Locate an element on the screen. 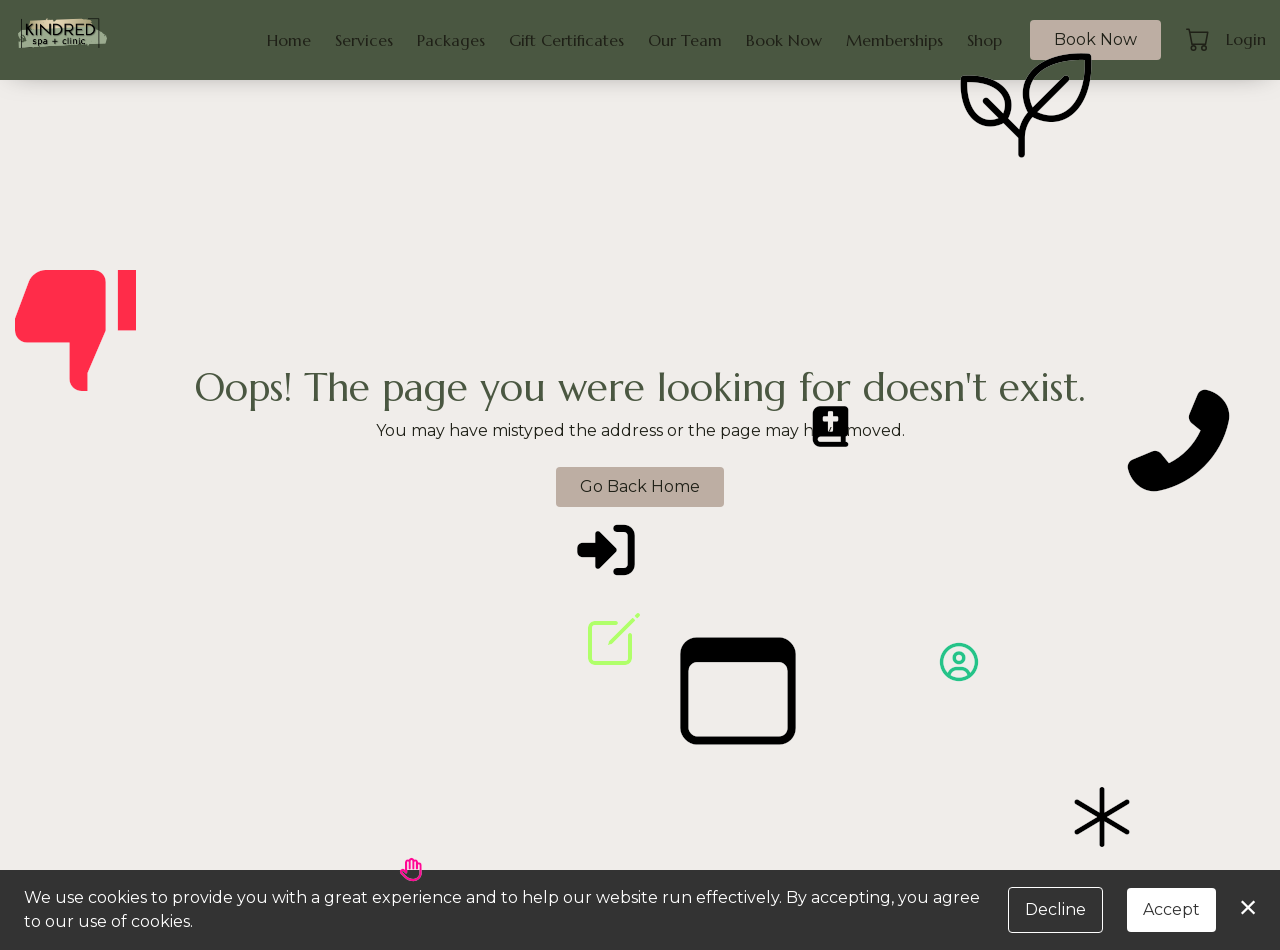 This screenshot has width=1280, height=950. indicates a required field in a form is located at coordinates (1102, 817).